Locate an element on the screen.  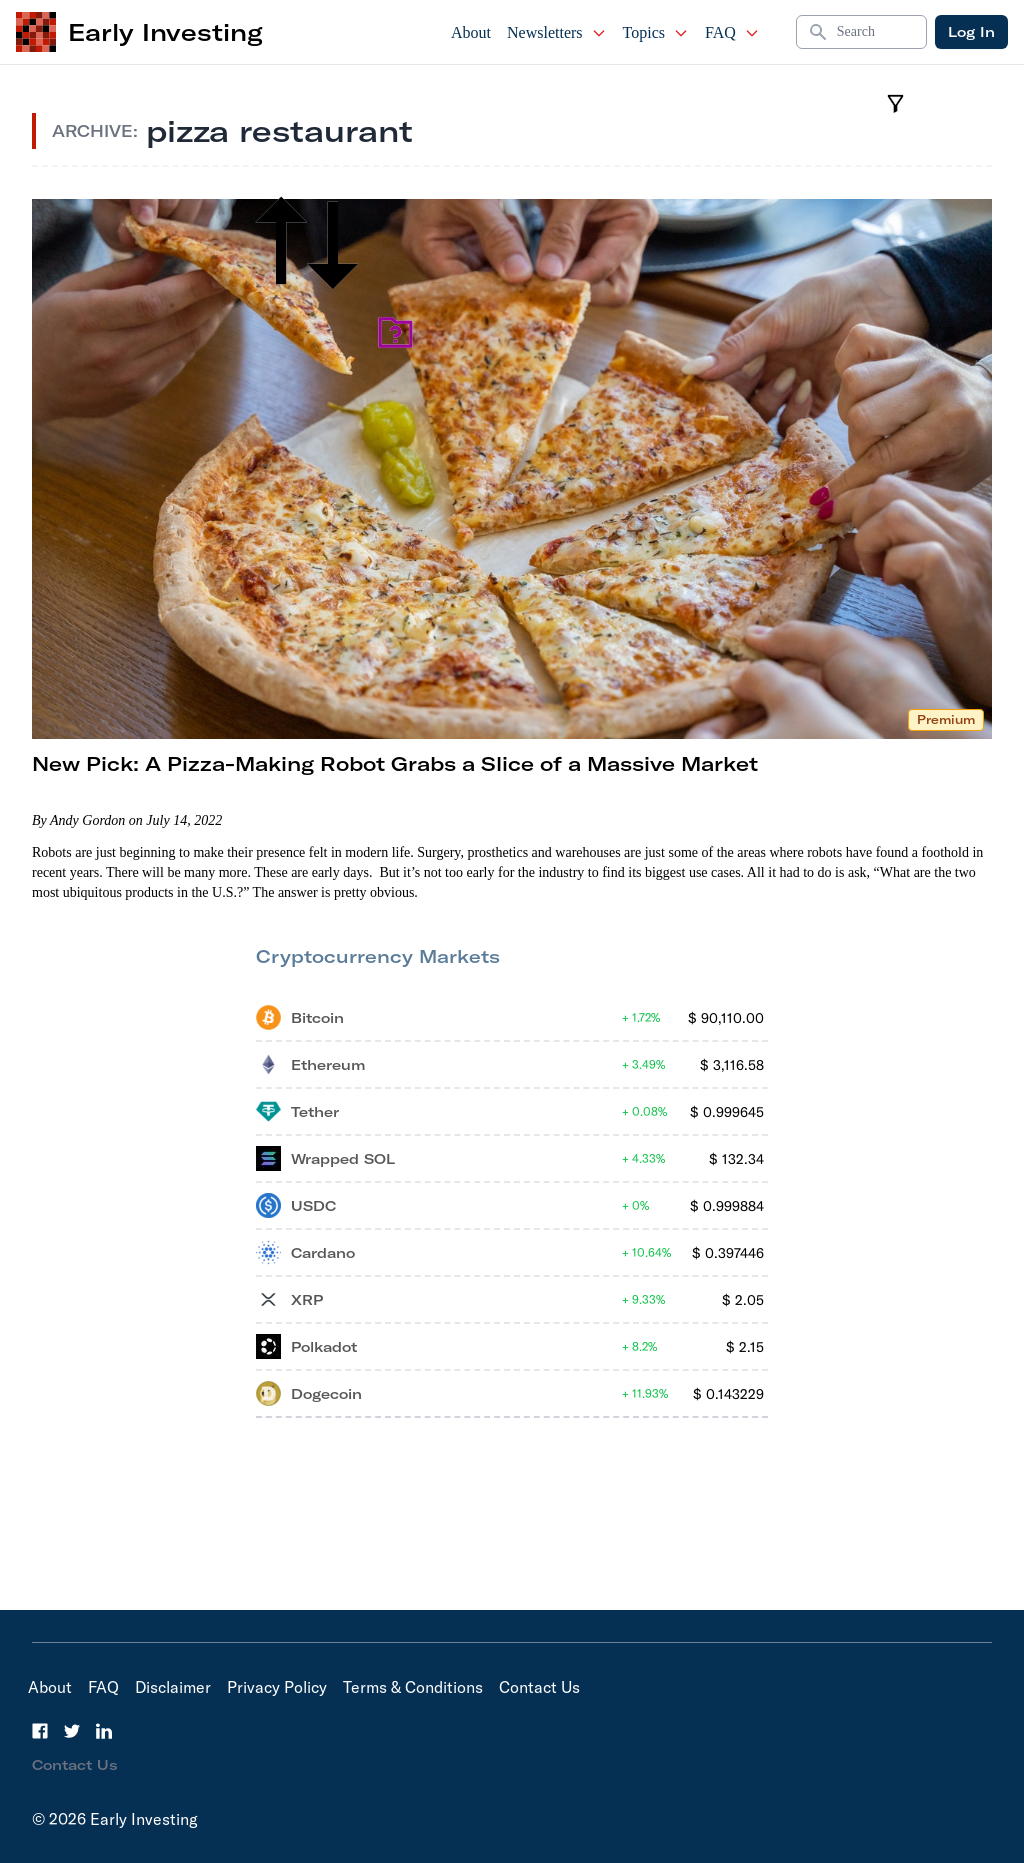
folder with unknown or unrecognized contents is located at coordinates (395, 332).